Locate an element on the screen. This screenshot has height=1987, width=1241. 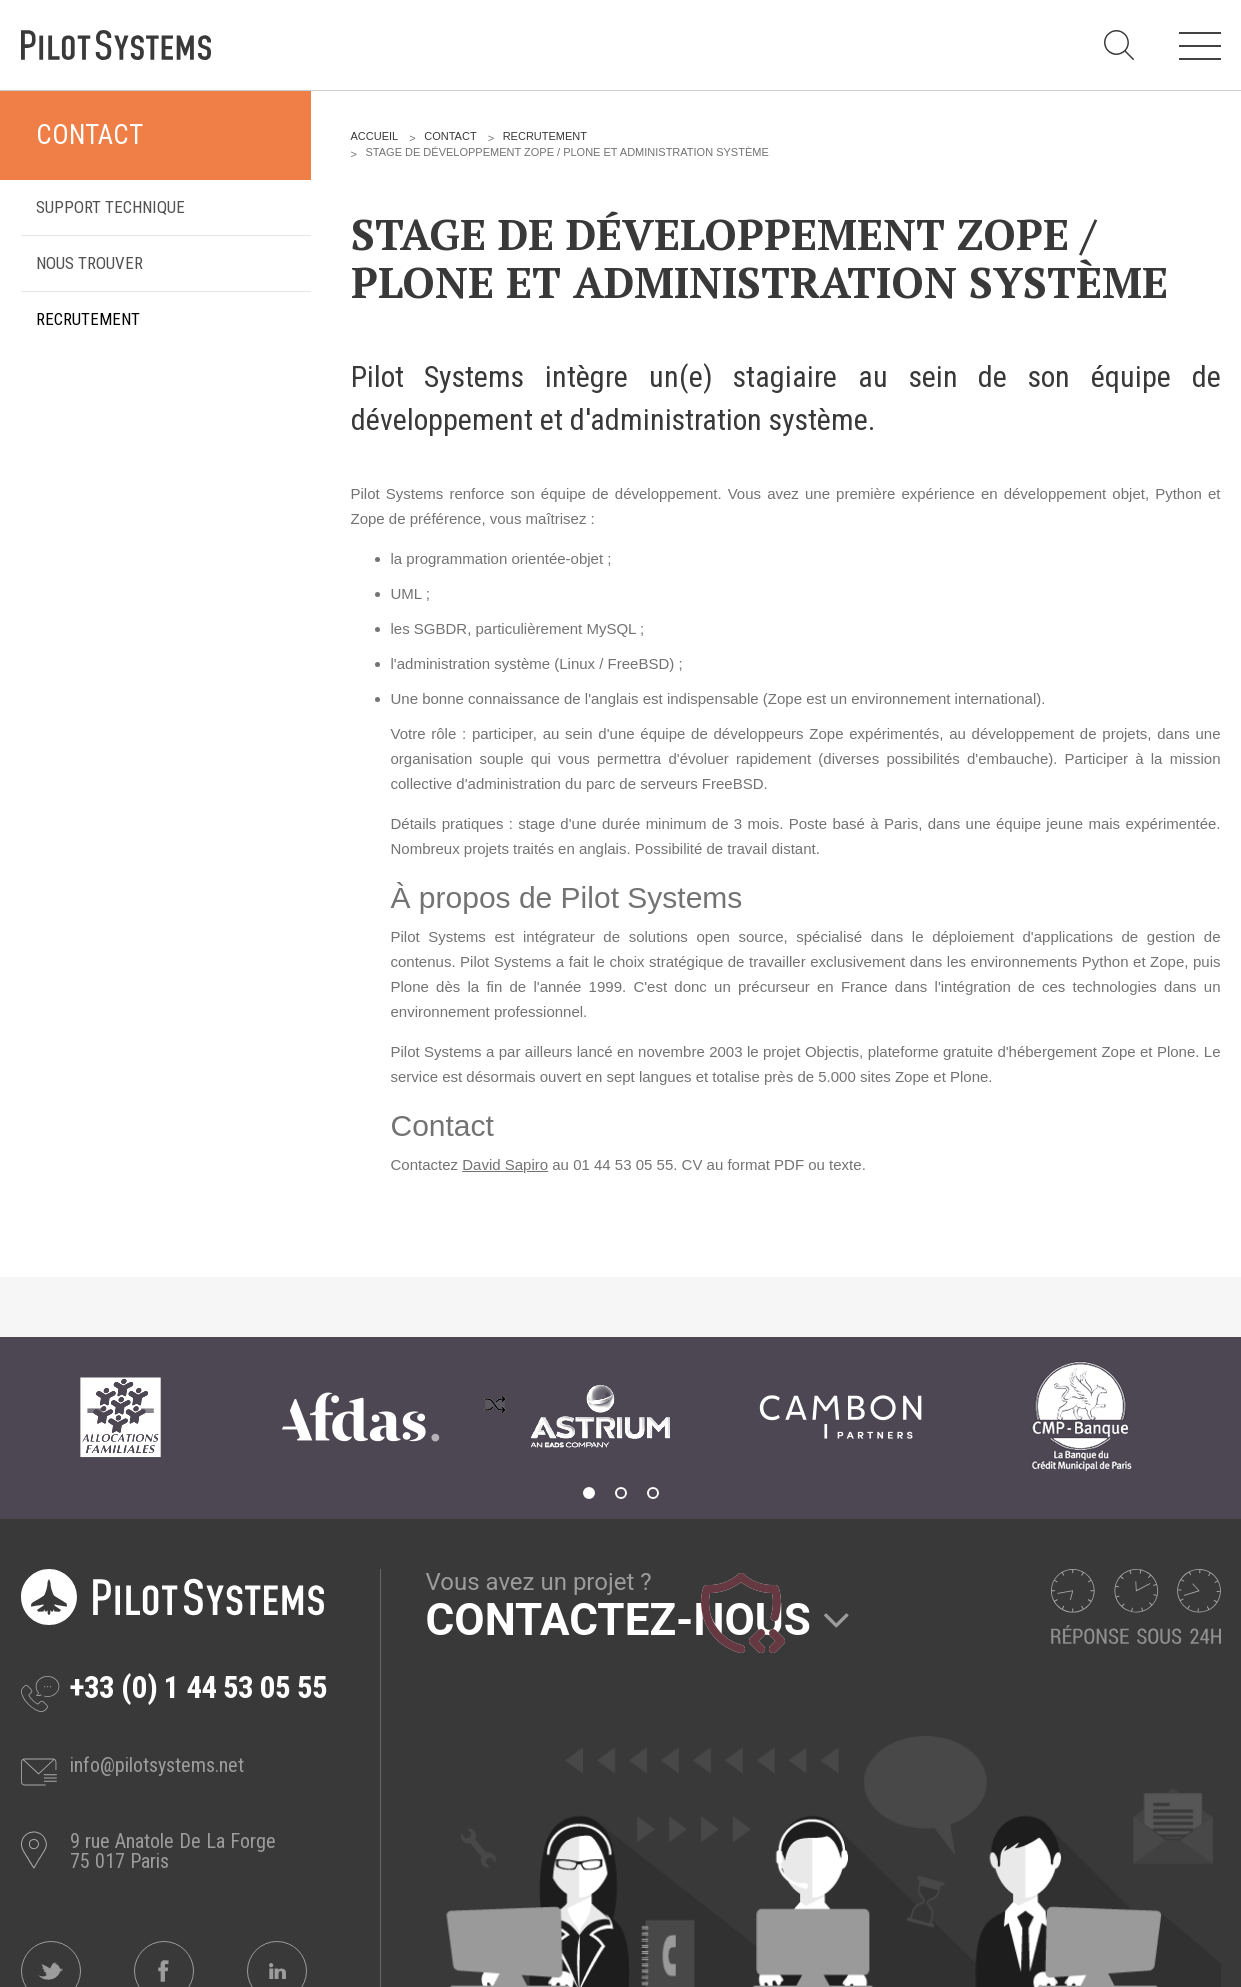
shuffle playlist or queue order is located at coordinates (494, 1404).